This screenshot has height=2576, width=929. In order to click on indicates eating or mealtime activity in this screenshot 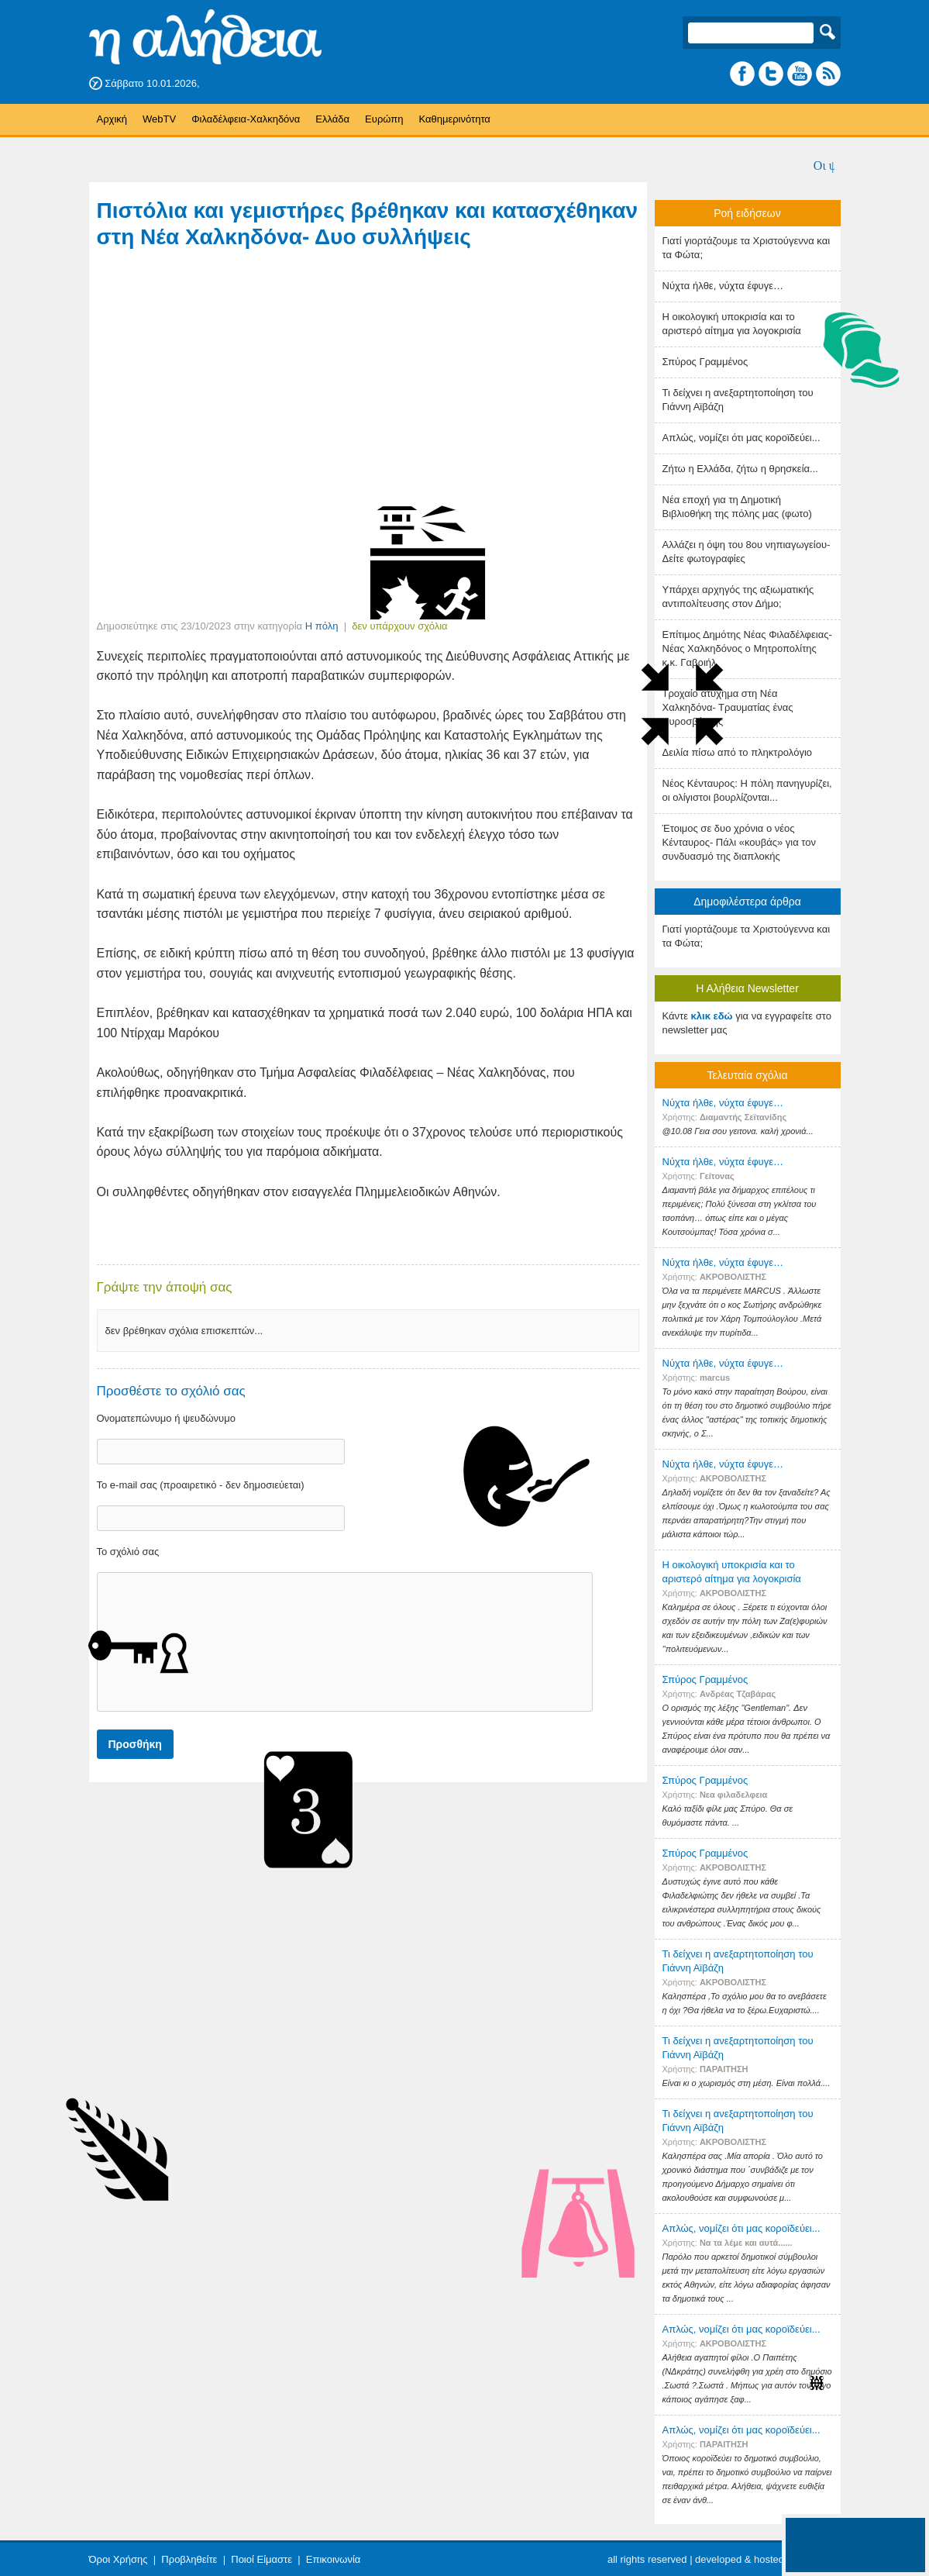, I will do `click(526, 1476)`.